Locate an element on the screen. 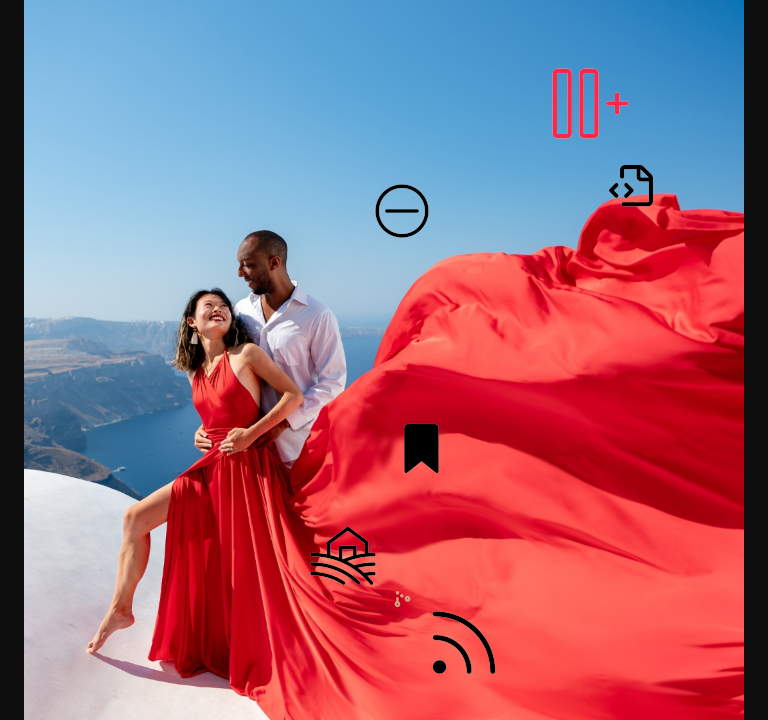 The image size is (768, 720). view source code file is located at coordinates (631, 187).